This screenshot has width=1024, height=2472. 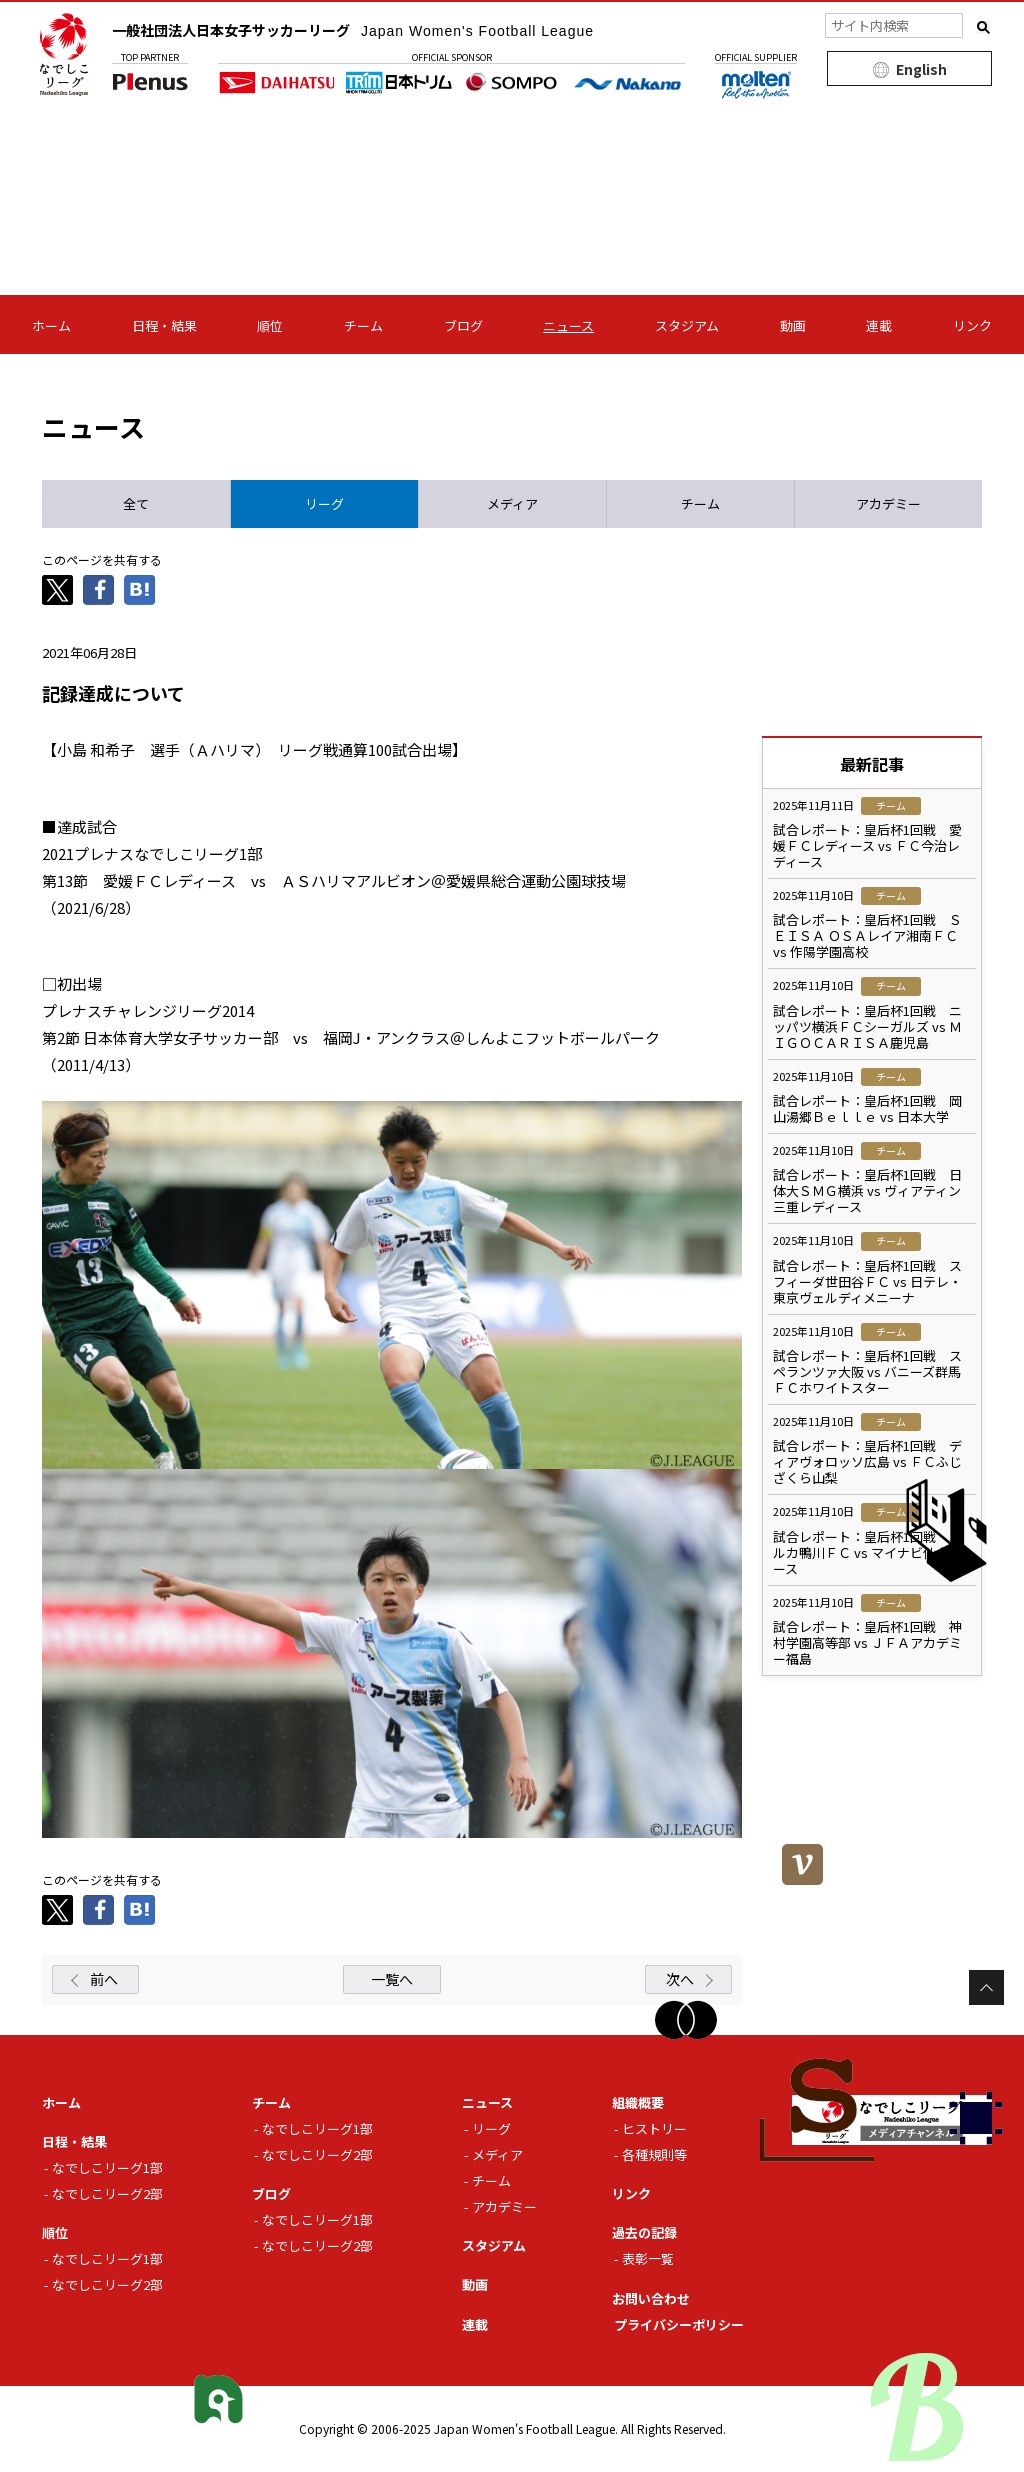 I want to click on open velog blogging platform, so click(x=802, y=1864).